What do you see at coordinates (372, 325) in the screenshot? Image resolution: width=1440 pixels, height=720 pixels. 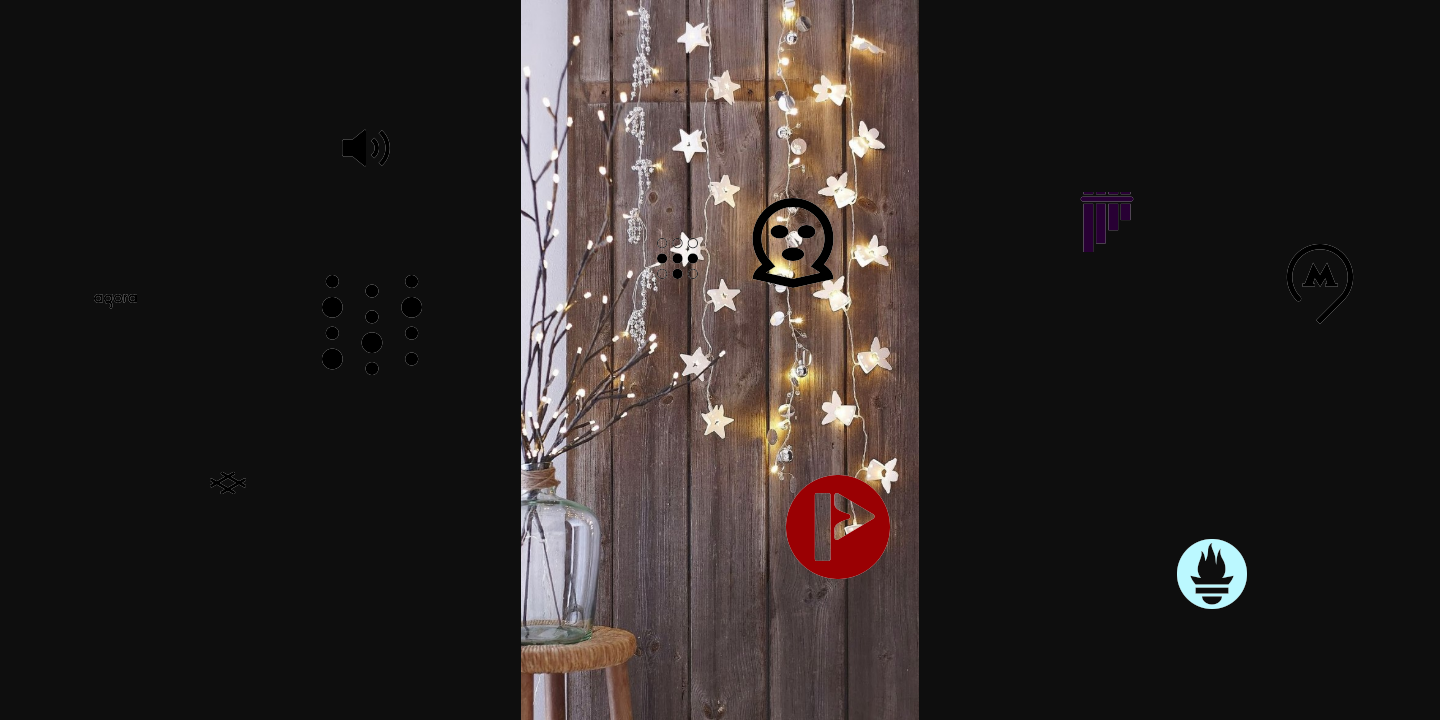 I see `open weights & biases dashboard` at bounding box center [372, 325].